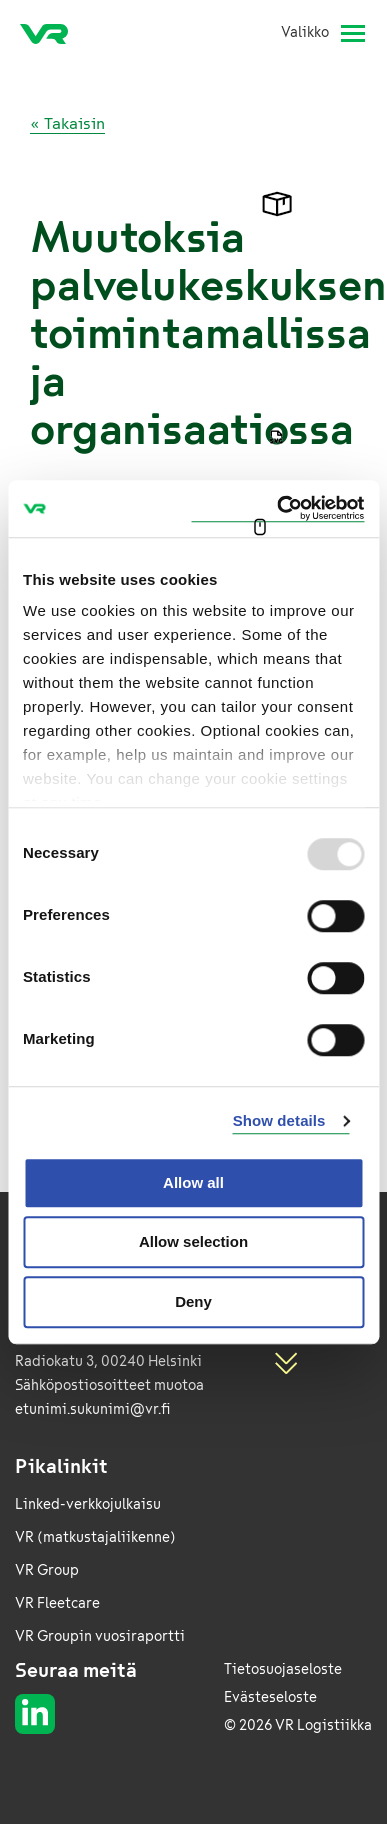  What do you see at coordinates (276, 203) in the screenshot?
I see `view package or module contents` at bounding box center [276, 203].